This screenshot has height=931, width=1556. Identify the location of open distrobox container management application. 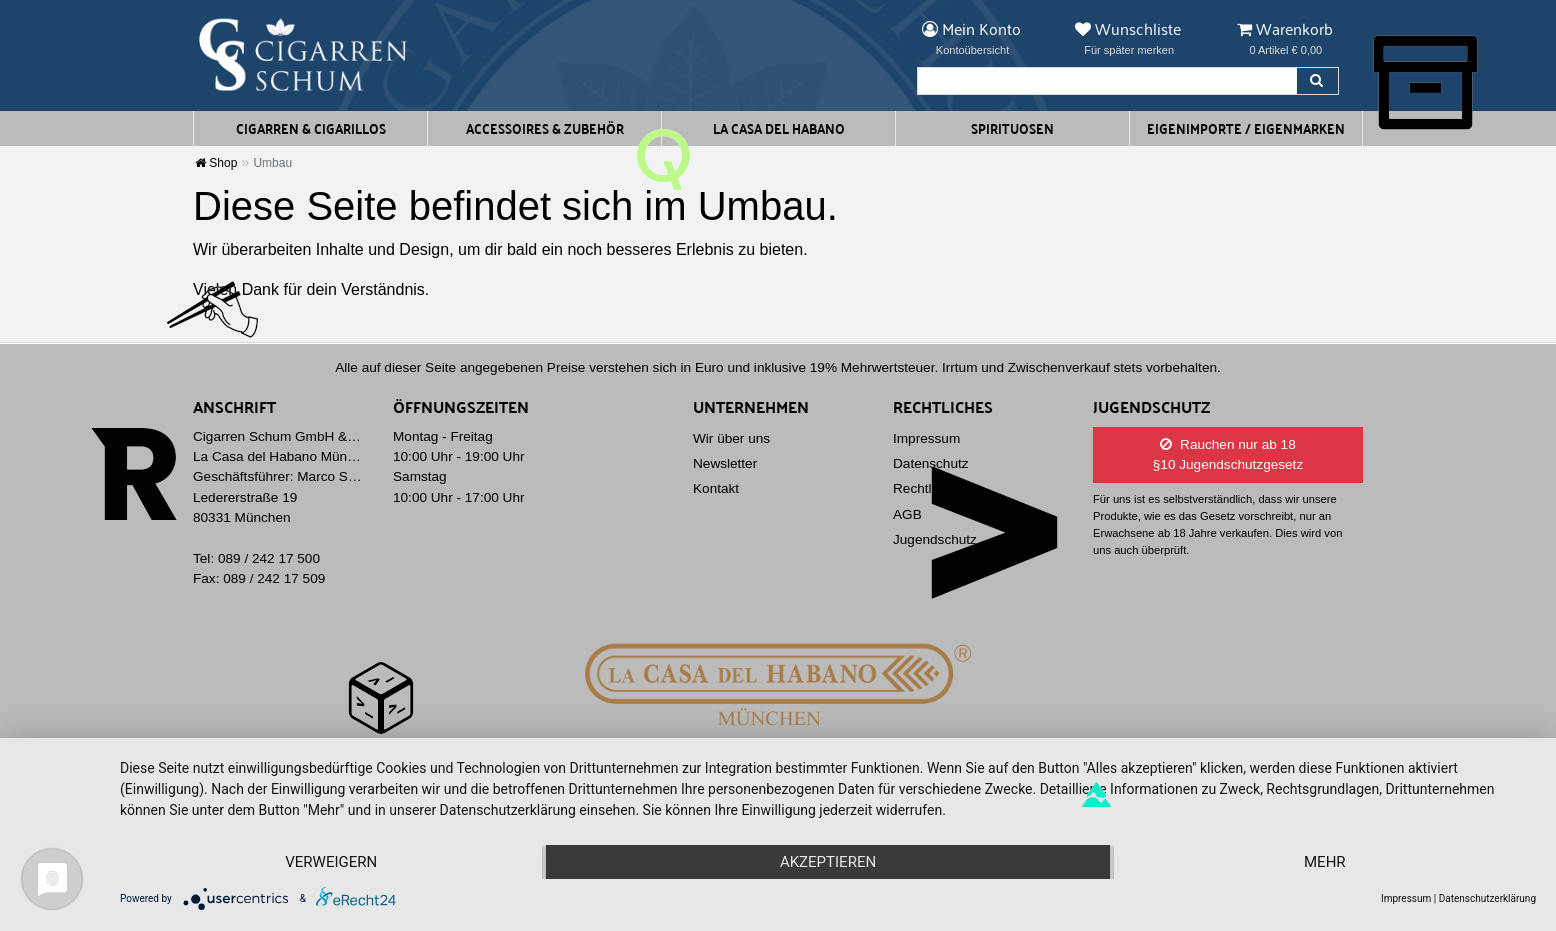
(381, 698).